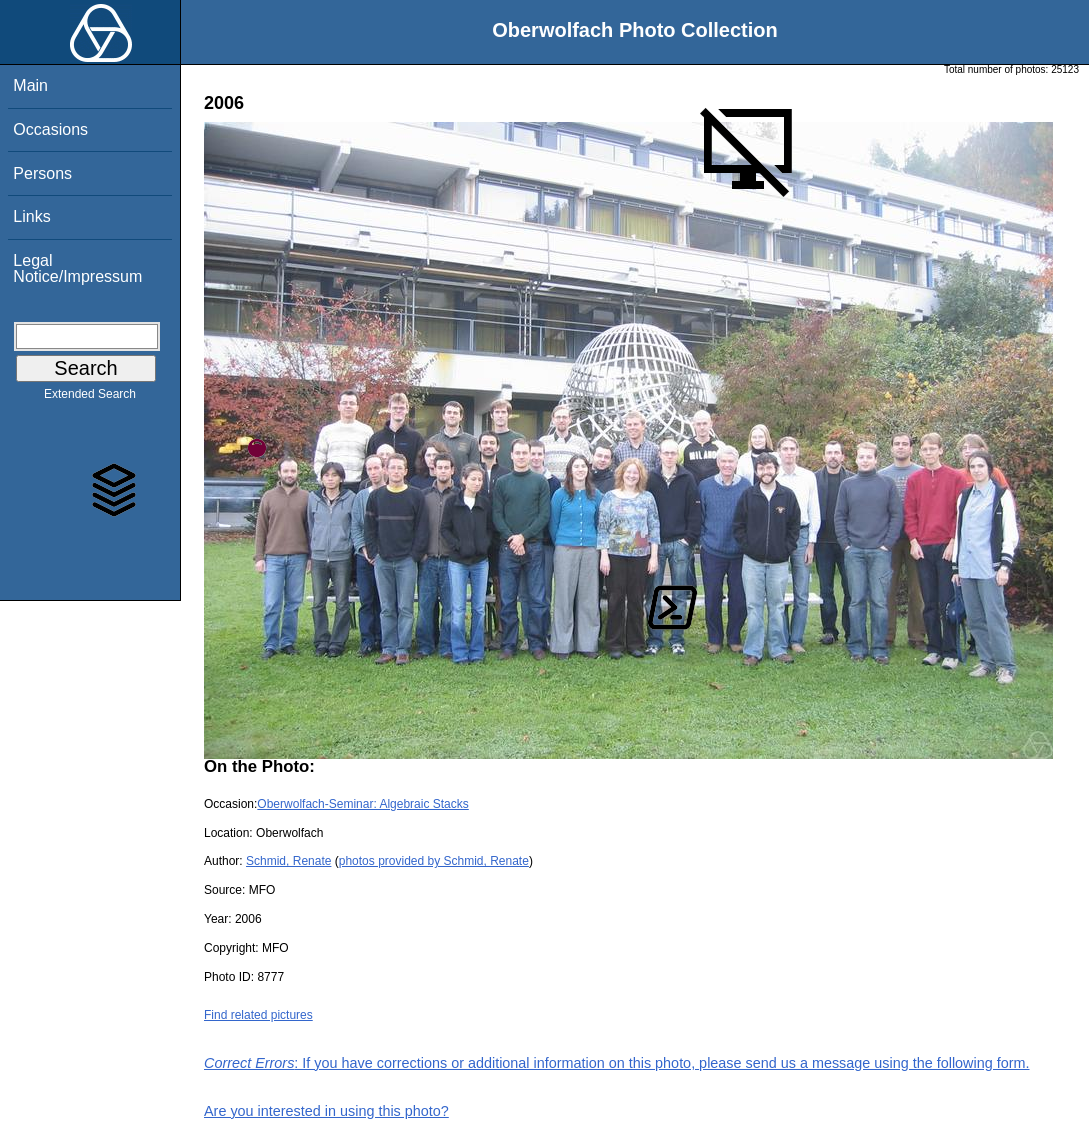 The height and width of the screenshot is (1140, 1089). I want to click on desktop access is currently disabled, so click(748, 149).